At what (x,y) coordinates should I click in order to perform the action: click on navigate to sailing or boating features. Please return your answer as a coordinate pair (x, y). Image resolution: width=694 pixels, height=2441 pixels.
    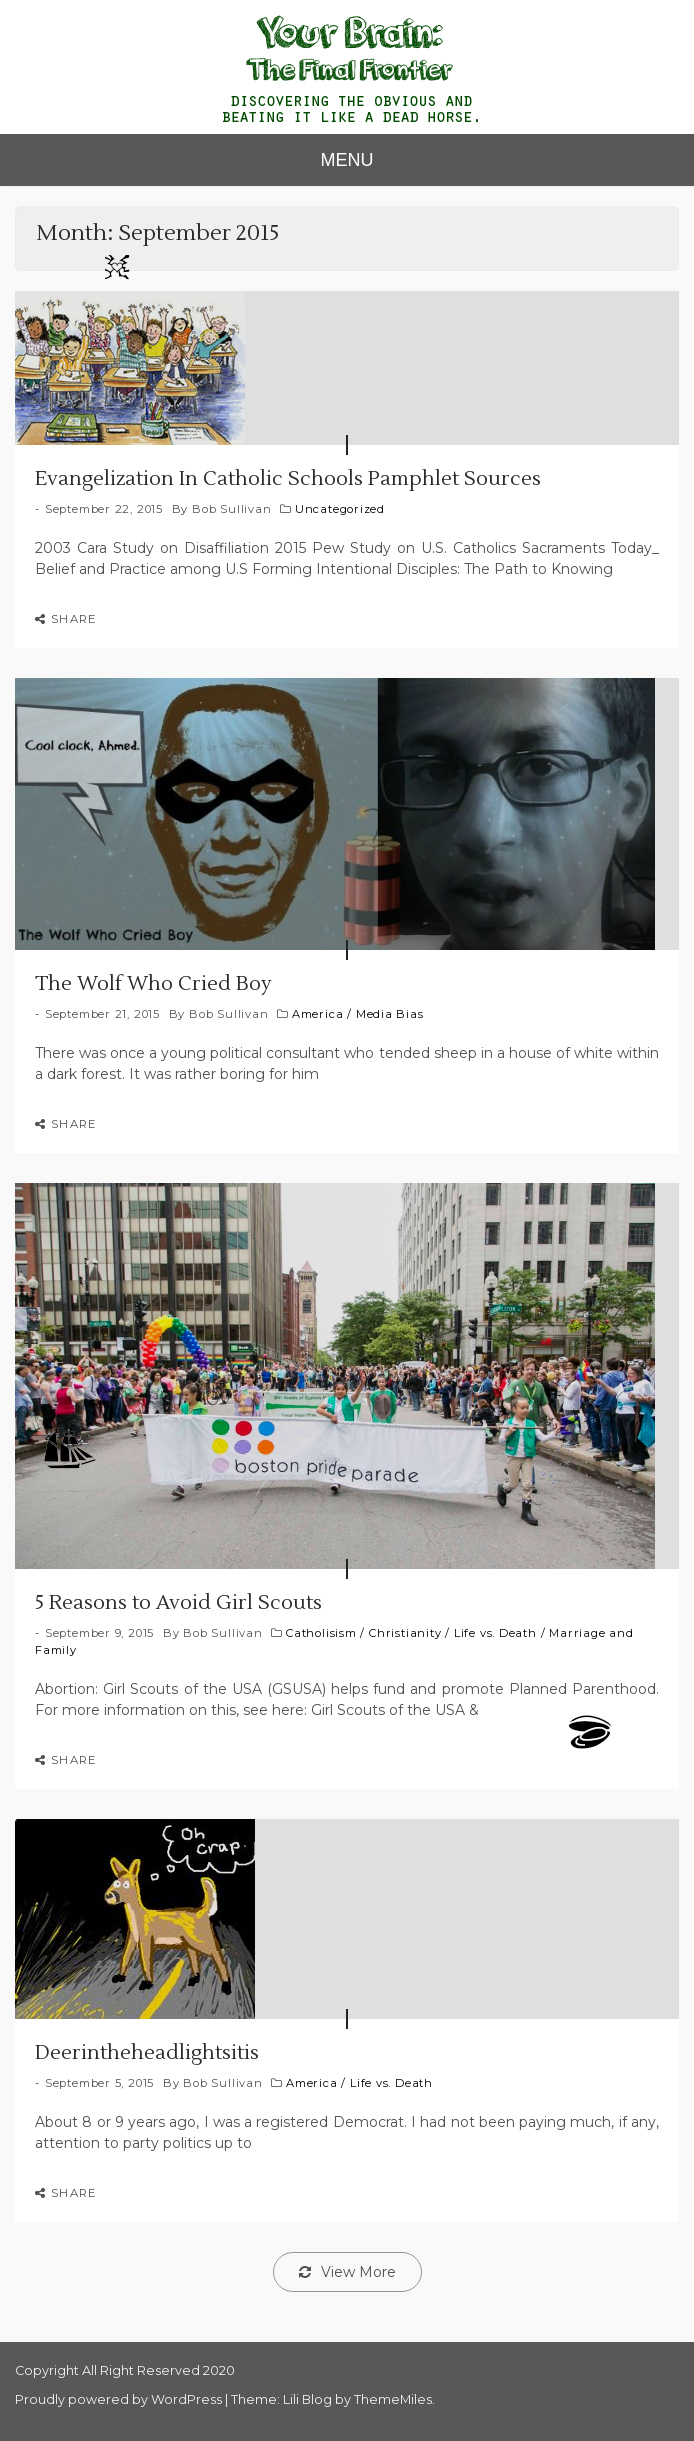
    Looking at the image, I should click on (69, 1449).